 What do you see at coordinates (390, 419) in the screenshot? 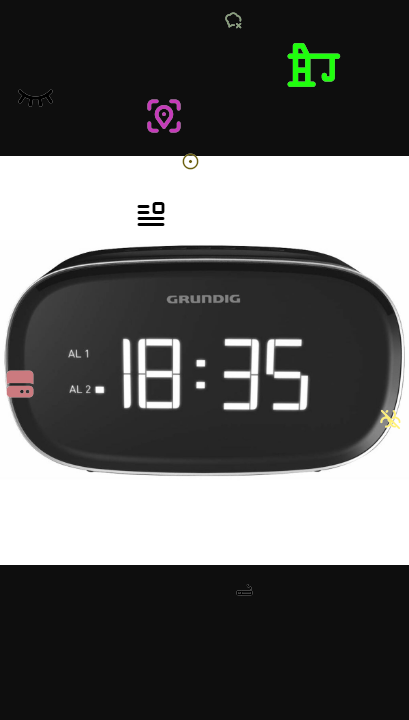
I see `indicates biohazard warning is disabled` at bounding box center [390, 419].